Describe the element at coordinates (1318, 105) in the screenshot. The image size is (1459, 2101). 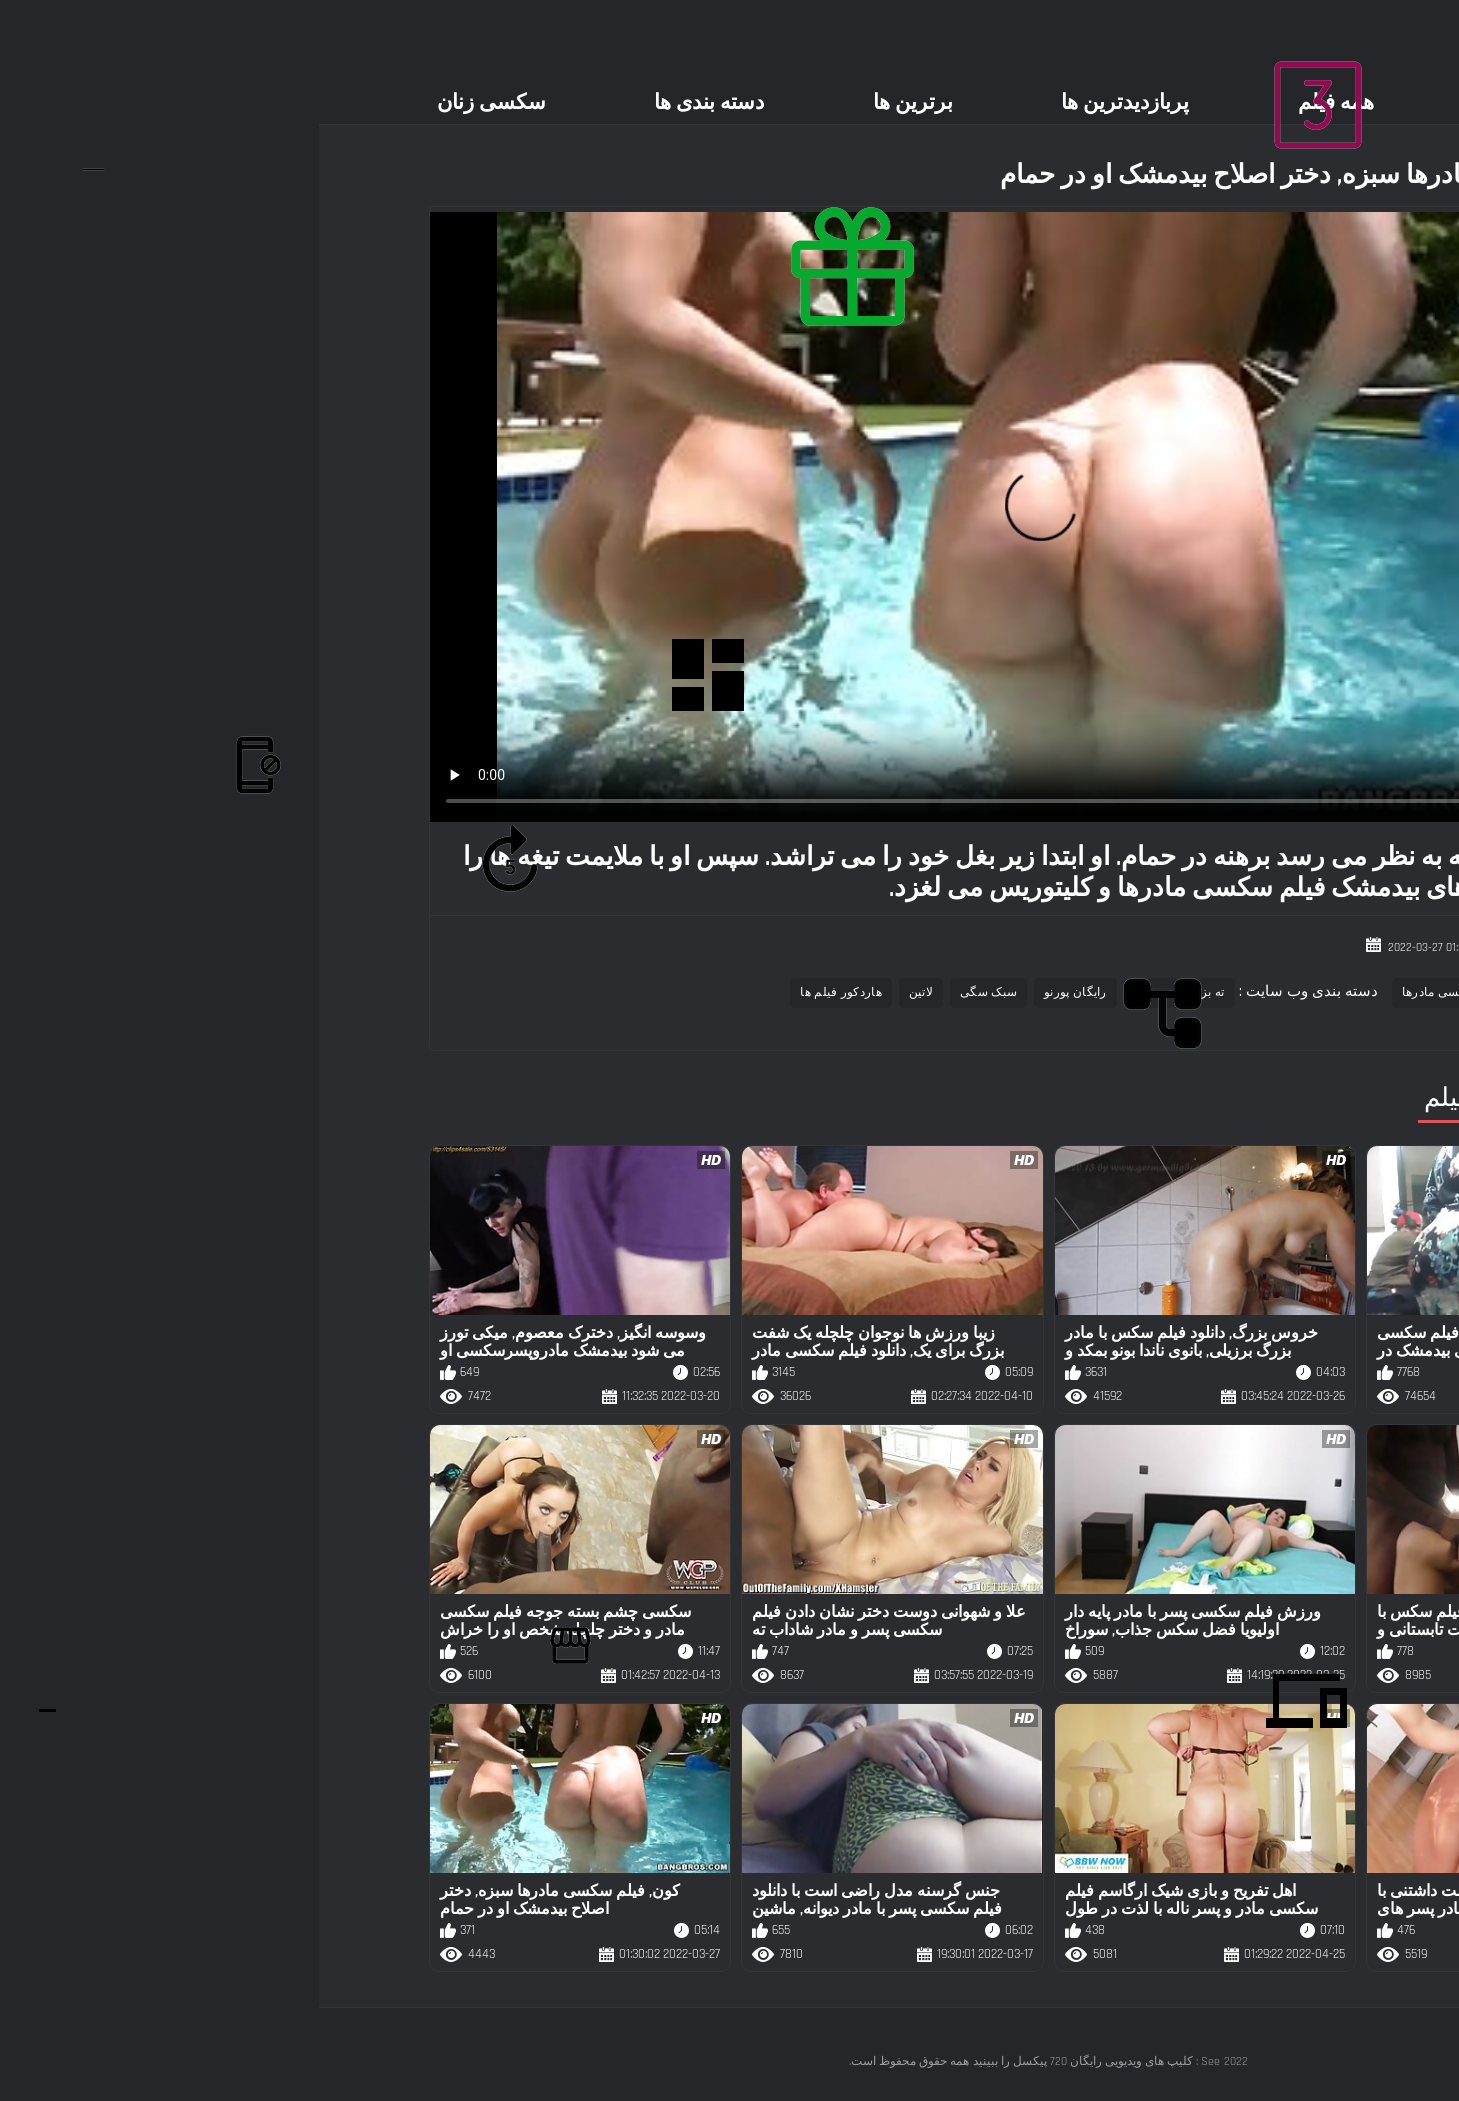
I see `step 3 in a numbered sequence or process` at that location.